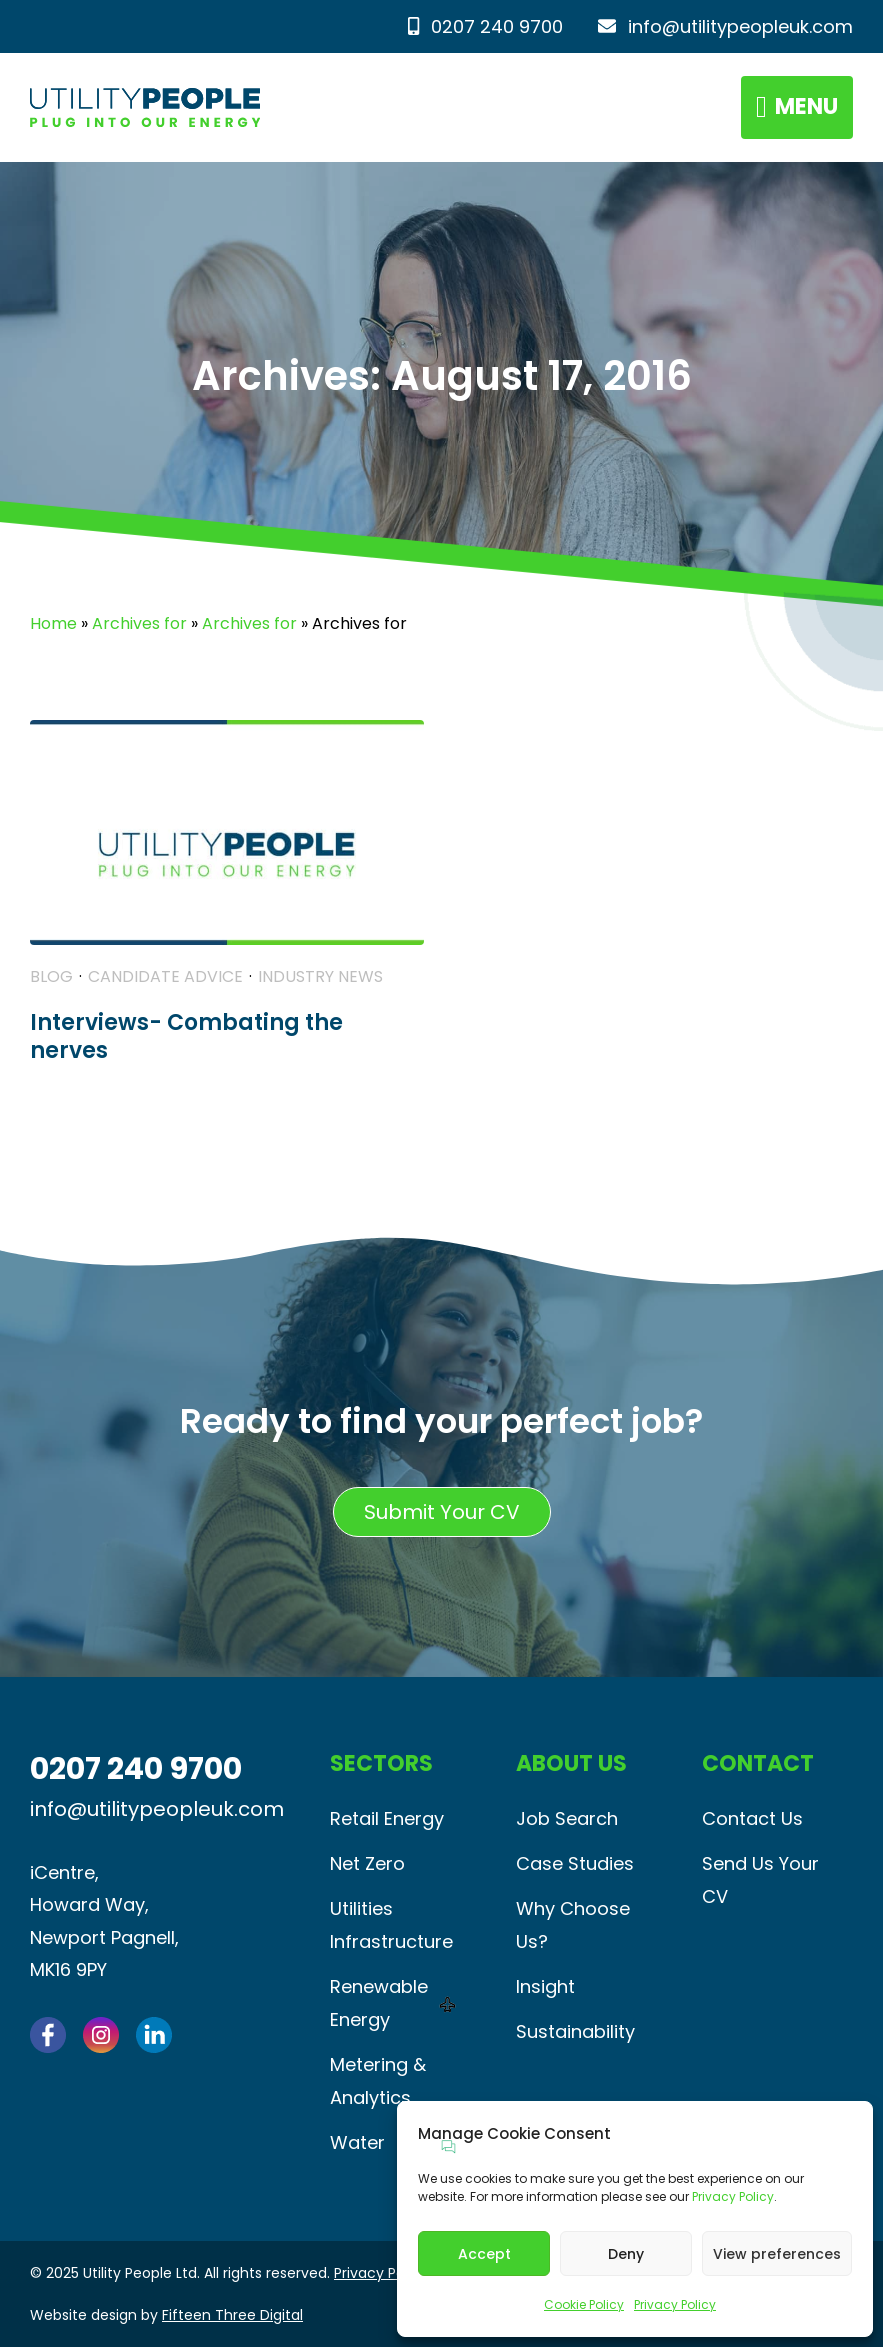 Image resolution: width=883 pixels, height=2347 pixels. I want to click on enable airplane mode, so click(447, 2004).